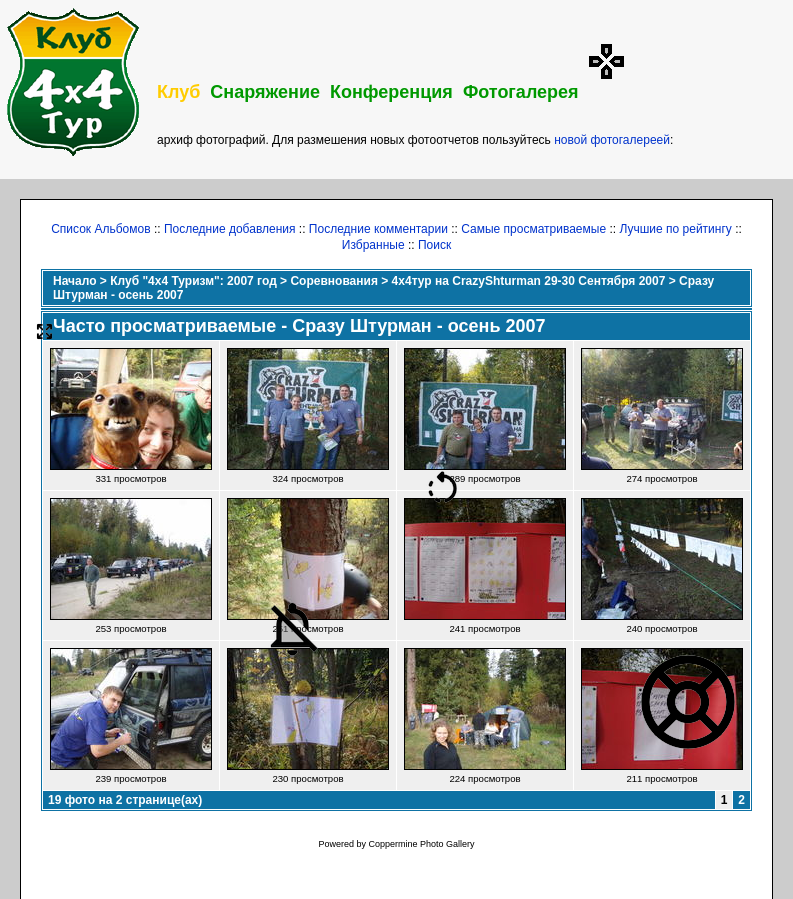  I want to click on access games or gaming section, so click(606, 61).